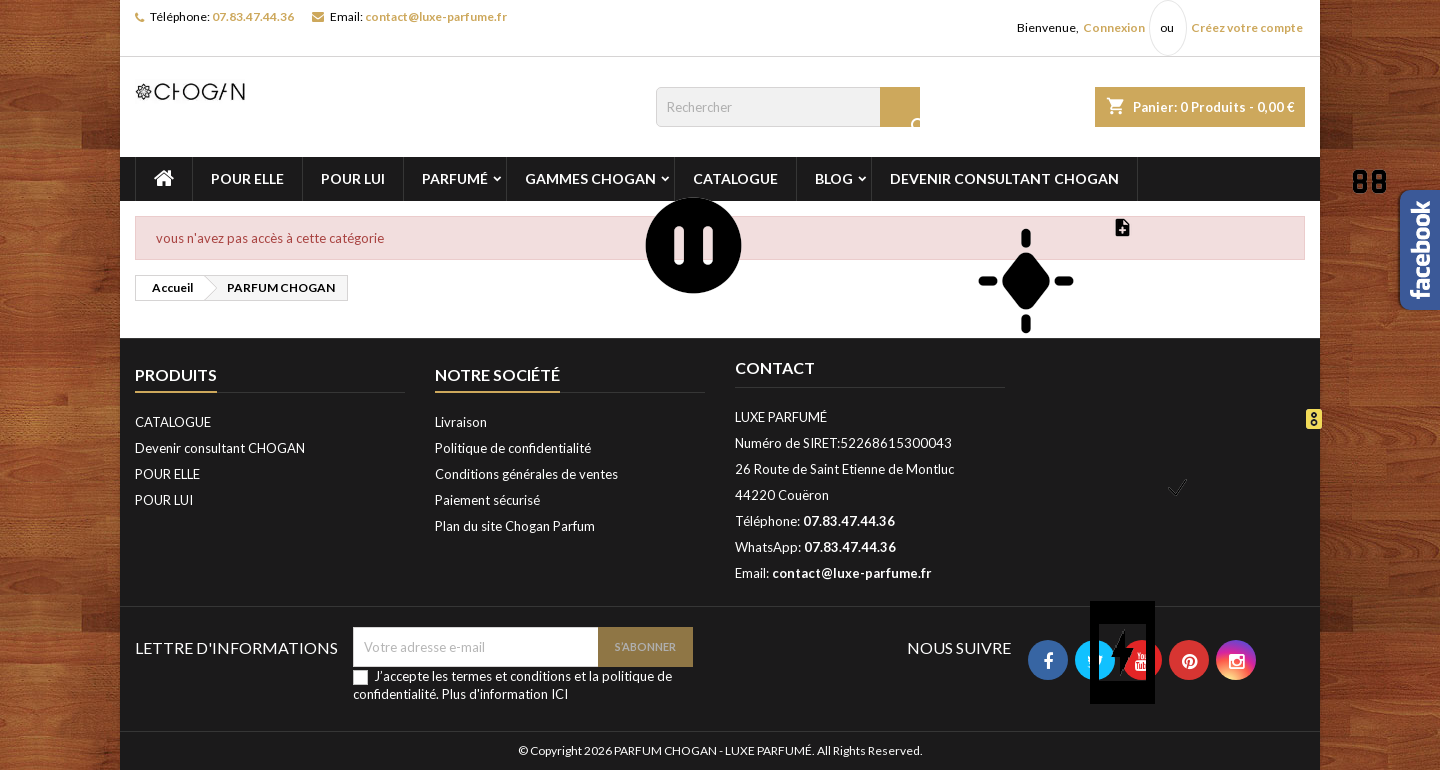 The width and height of the screenshot is (1440, 770). What do you see at coordinates (1026, 281) in the screenshot?
I see `center-align keyframes on the timeline` at bounding box center [1026, 281].